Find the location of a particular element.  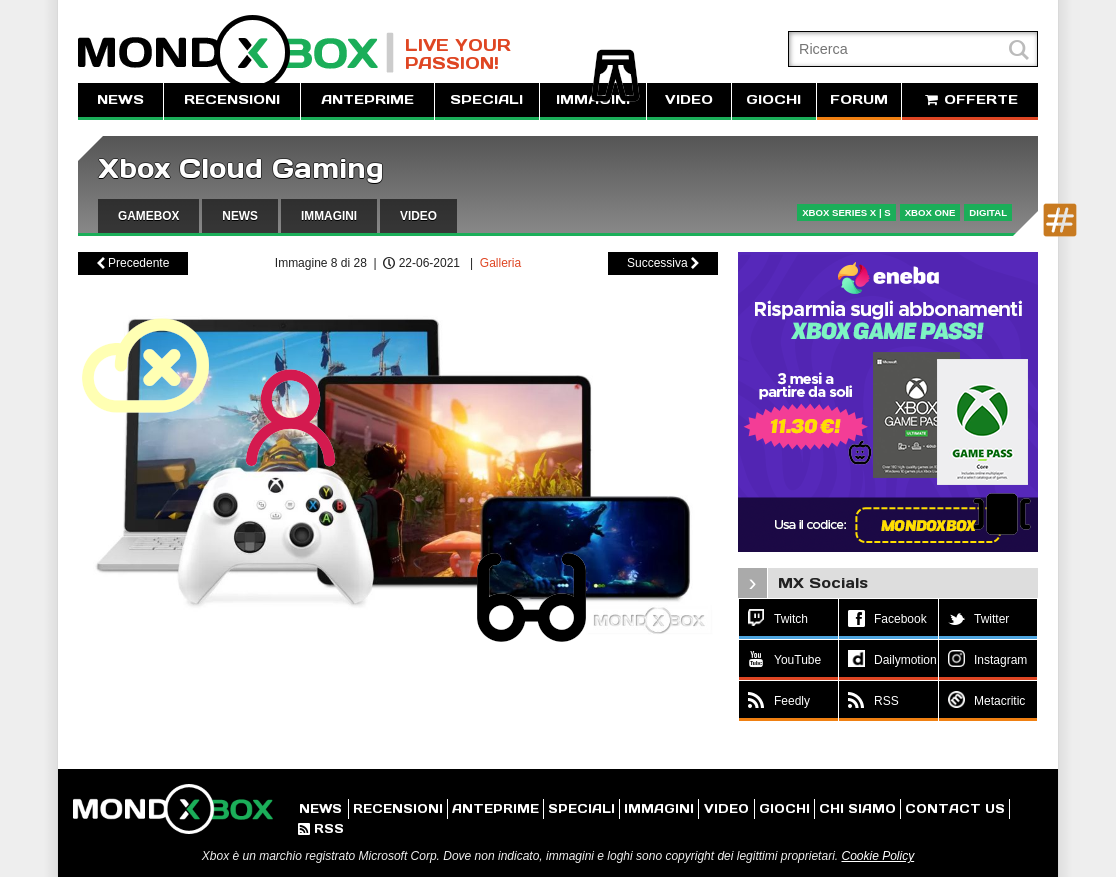

view or browse hashtags is located at coordinates (1060, 220).